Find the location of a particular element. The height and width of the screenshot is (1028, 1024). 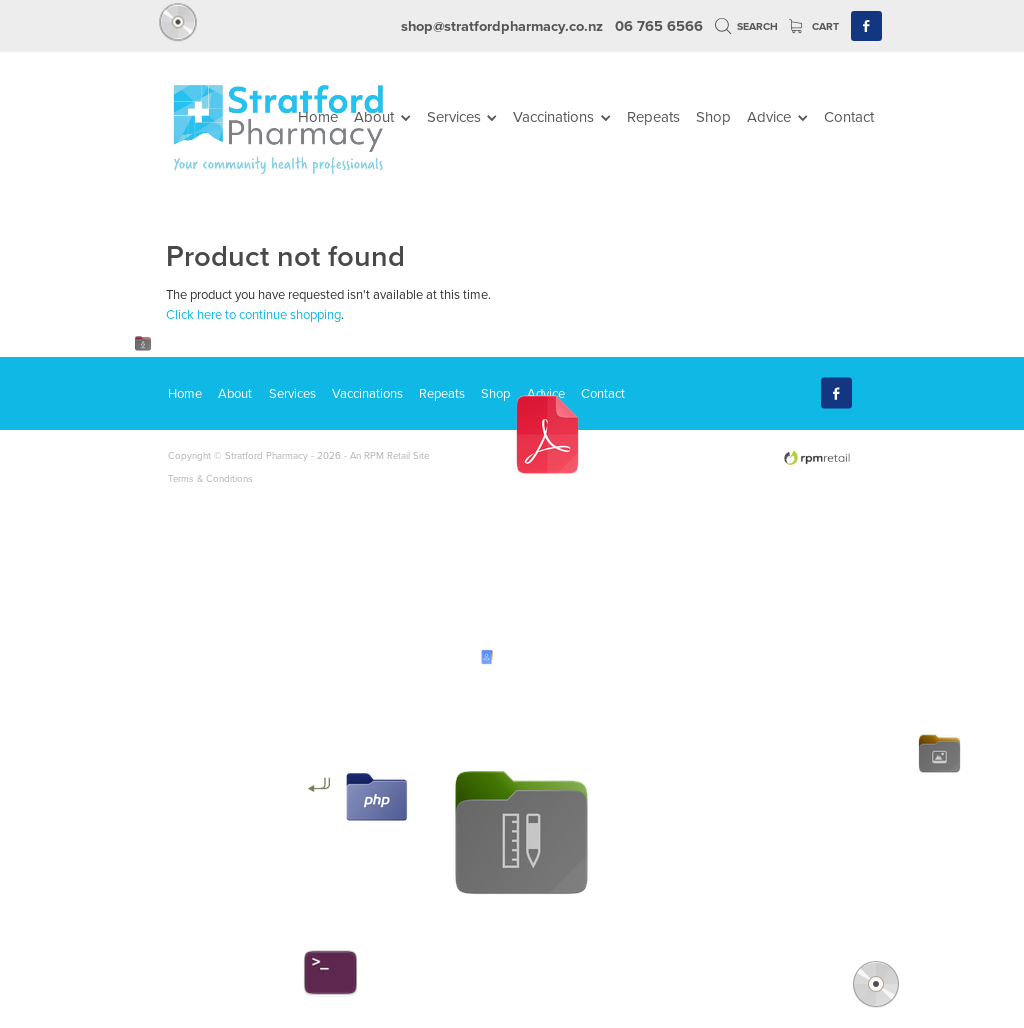

reply to all recipients of an email is located at coordinates (318, 783).